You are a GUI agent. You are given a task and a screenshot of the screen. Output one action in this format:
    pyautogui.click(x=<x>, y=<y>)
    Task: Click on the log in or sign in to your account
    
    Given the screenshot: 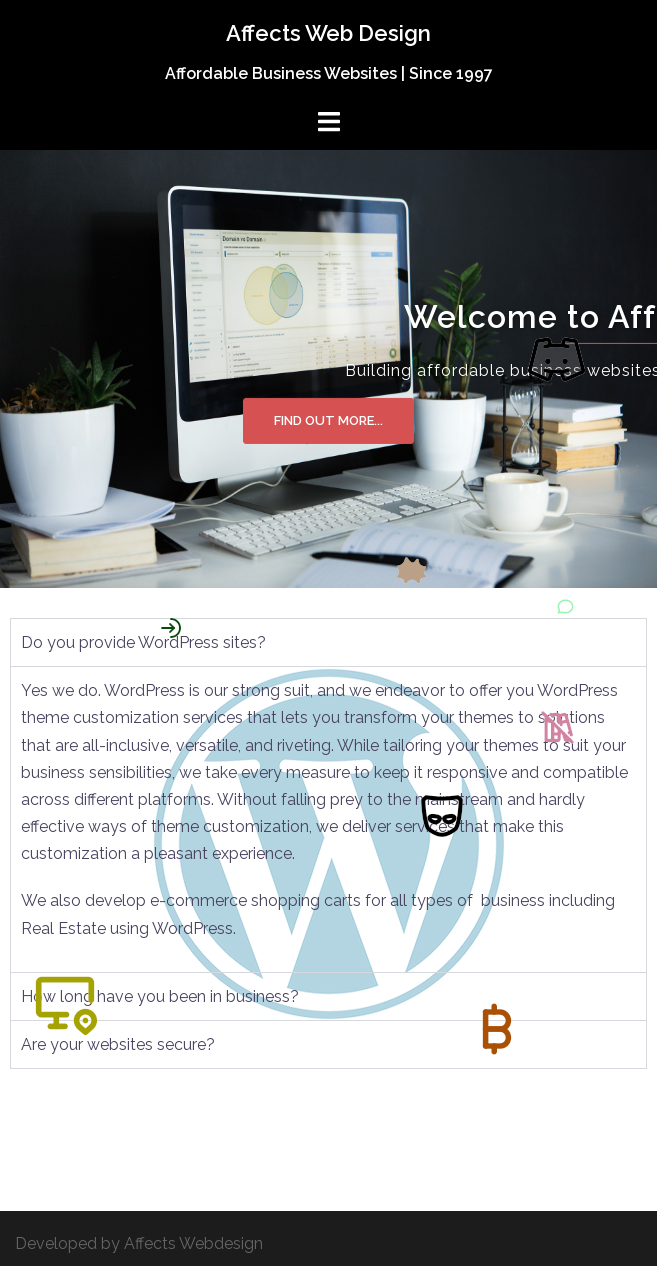 What is the action you would take?
    pyautogui.click(x=171, y=628)
    